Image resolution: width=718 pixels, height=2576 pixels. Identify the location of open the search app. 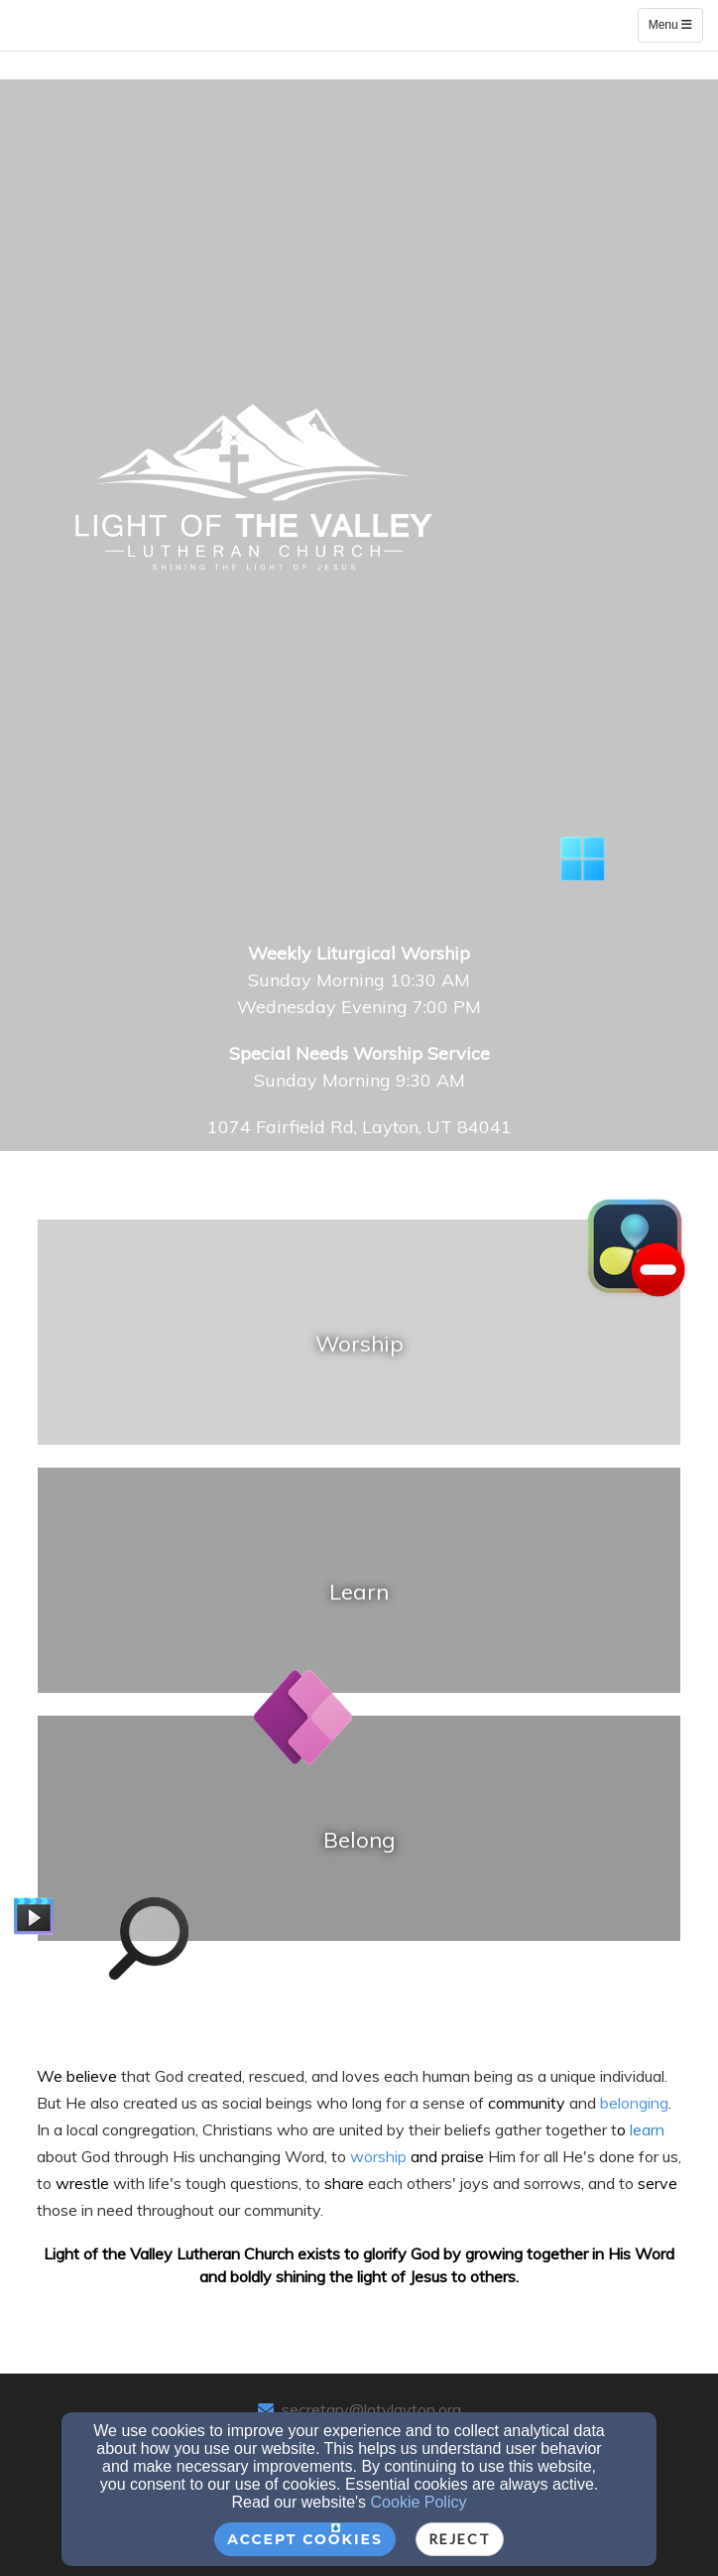
(149, 1937).